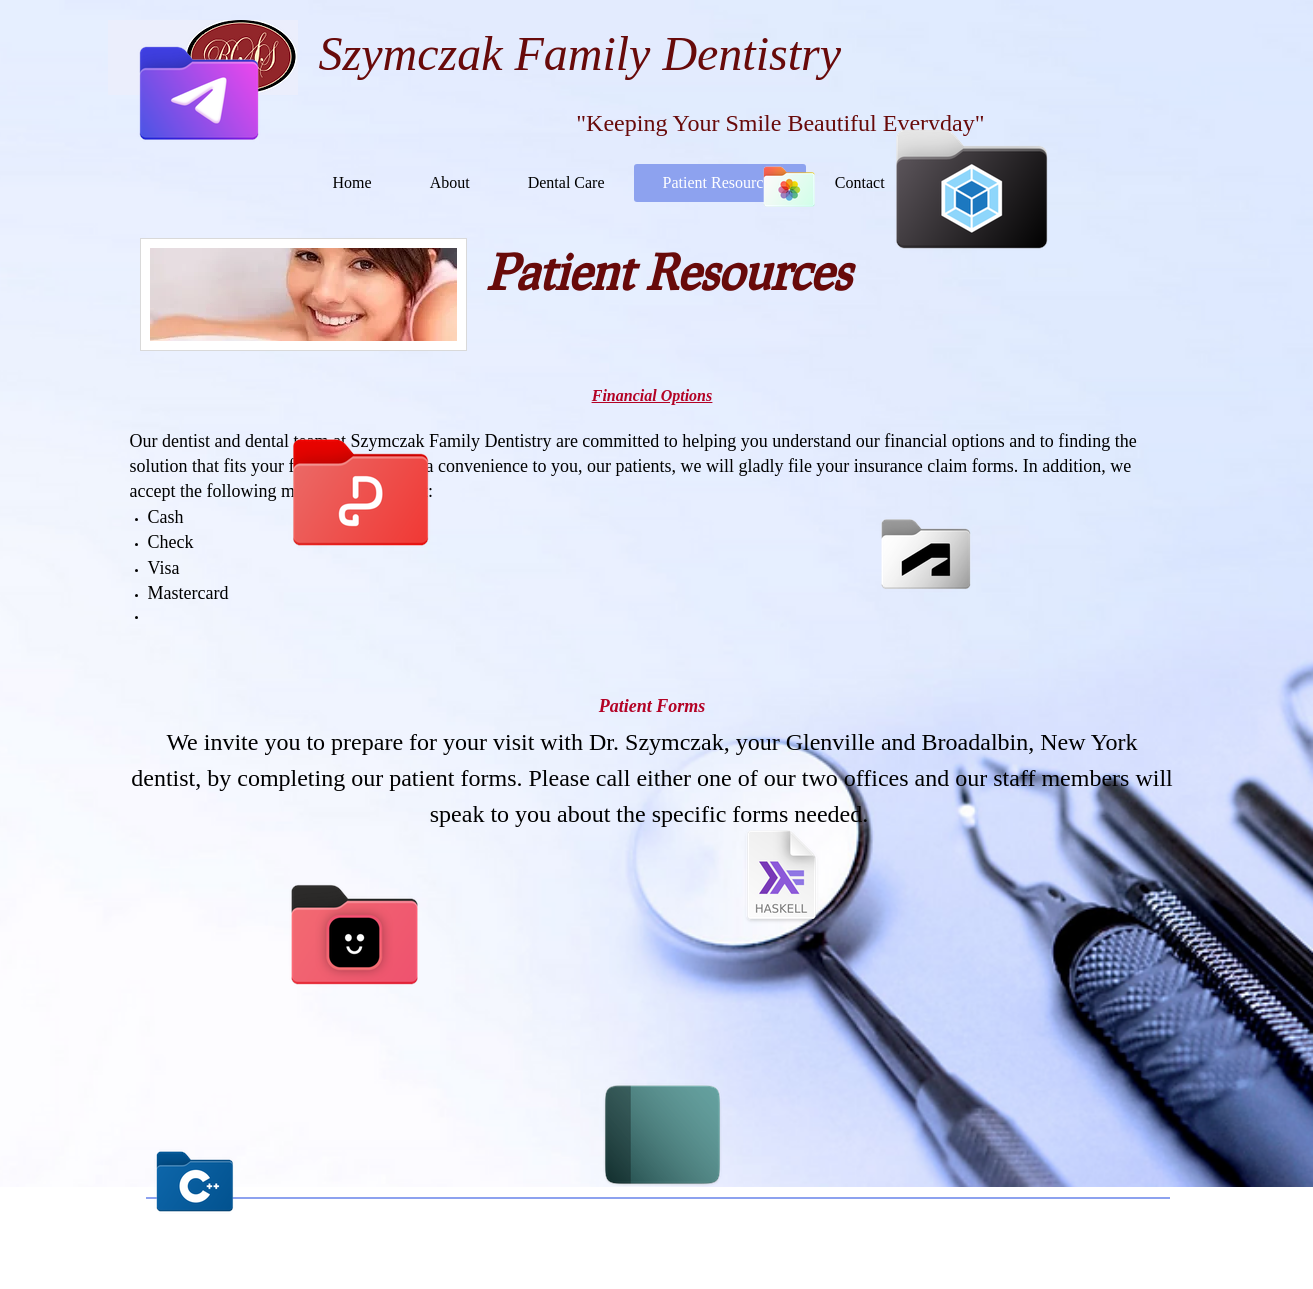 Image resolution: width=1313 pixels, height=1289 pixels. I want to click on open adobe creative cloud files folder, so click(354, 938).